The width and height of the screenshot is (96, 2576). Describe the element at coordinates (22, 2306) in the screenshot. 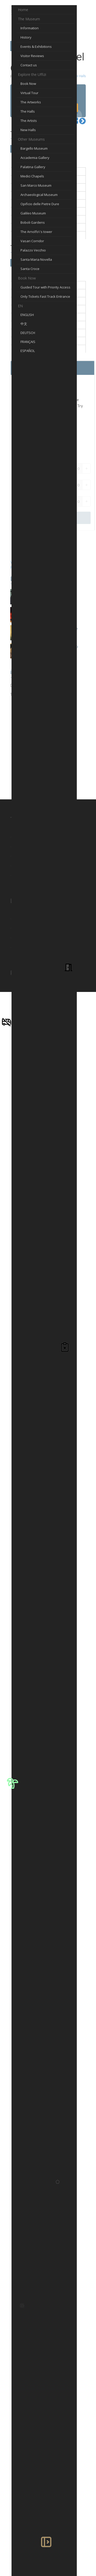

I see `access developer or code settings` at that location.